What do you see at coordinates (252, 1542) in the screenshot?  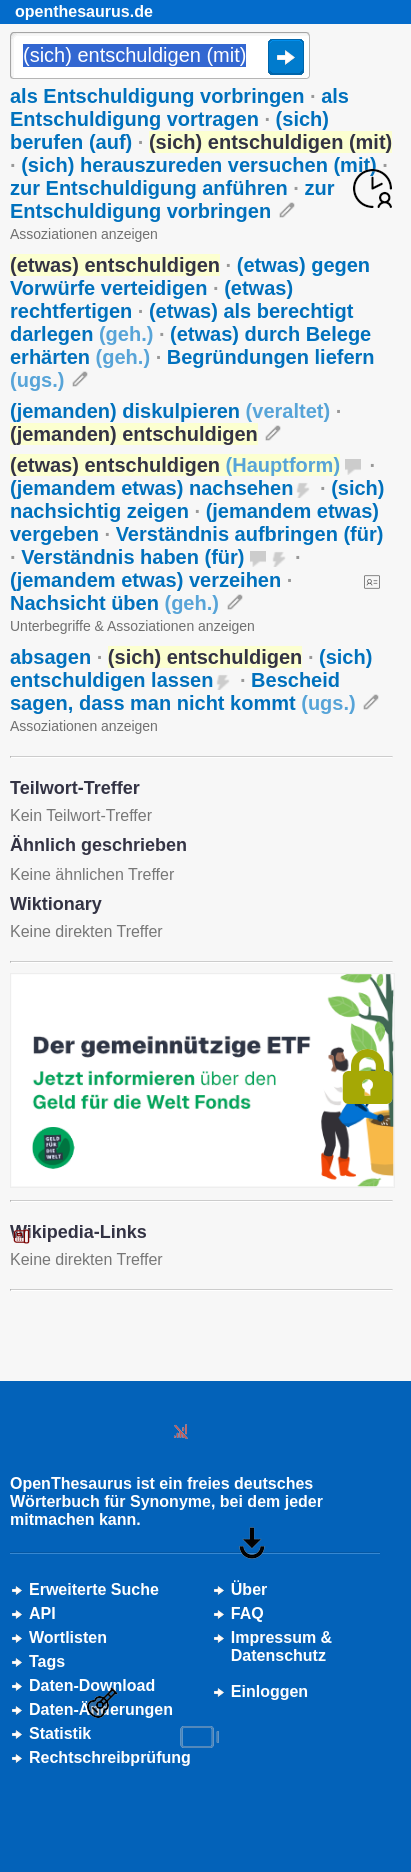 I see `download content to device` at bounding box center [252, 1542].